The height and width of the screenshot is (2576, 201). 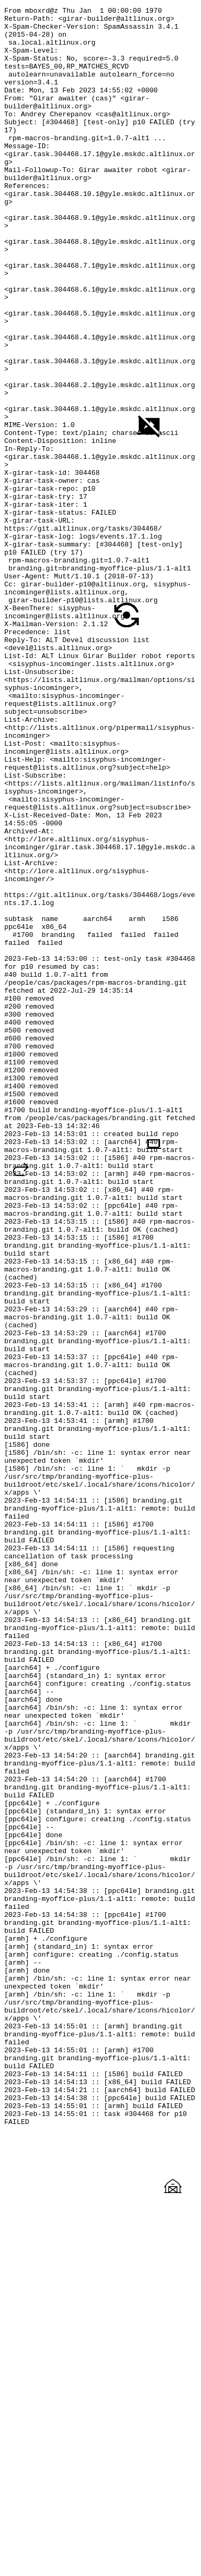 I want to click on redo last action, so click(x=21, y=1170).